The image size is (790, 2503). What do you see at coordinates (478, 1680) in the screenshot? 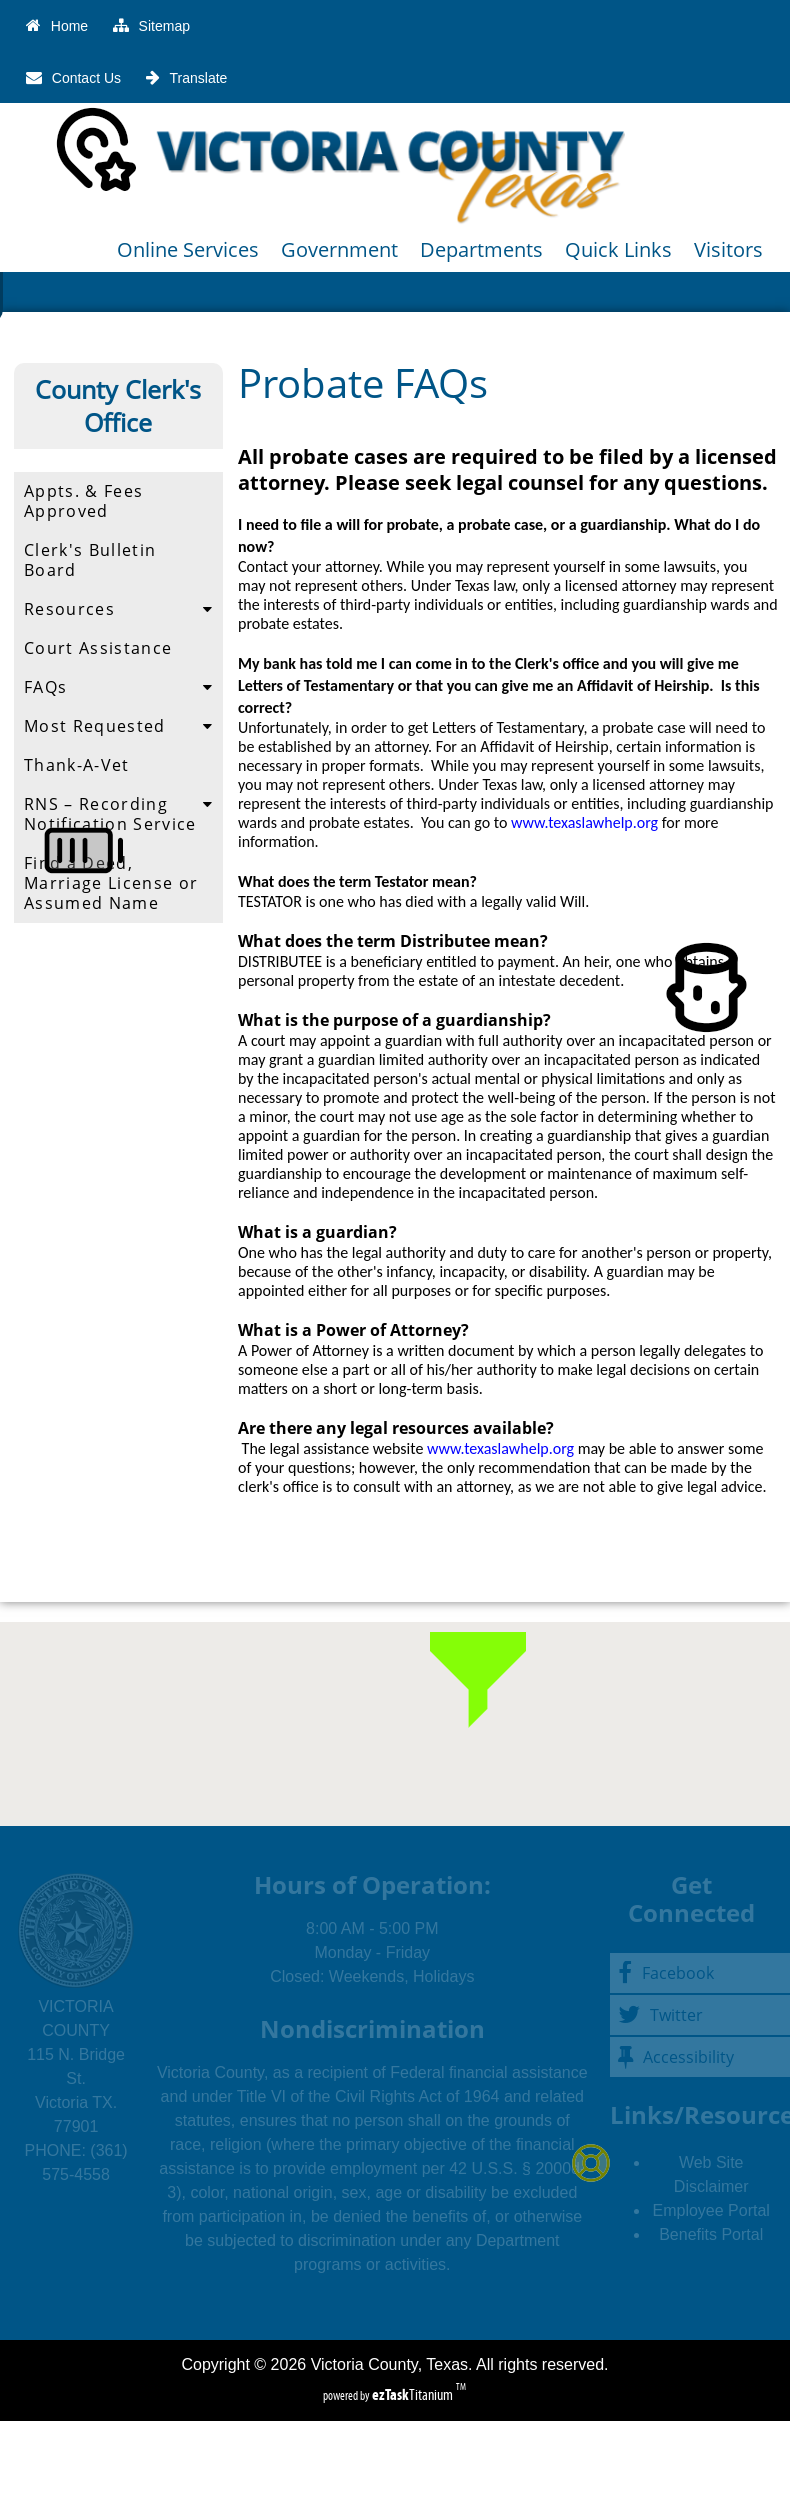
I see `filter or sort content` at bounding box center [478, 1680].